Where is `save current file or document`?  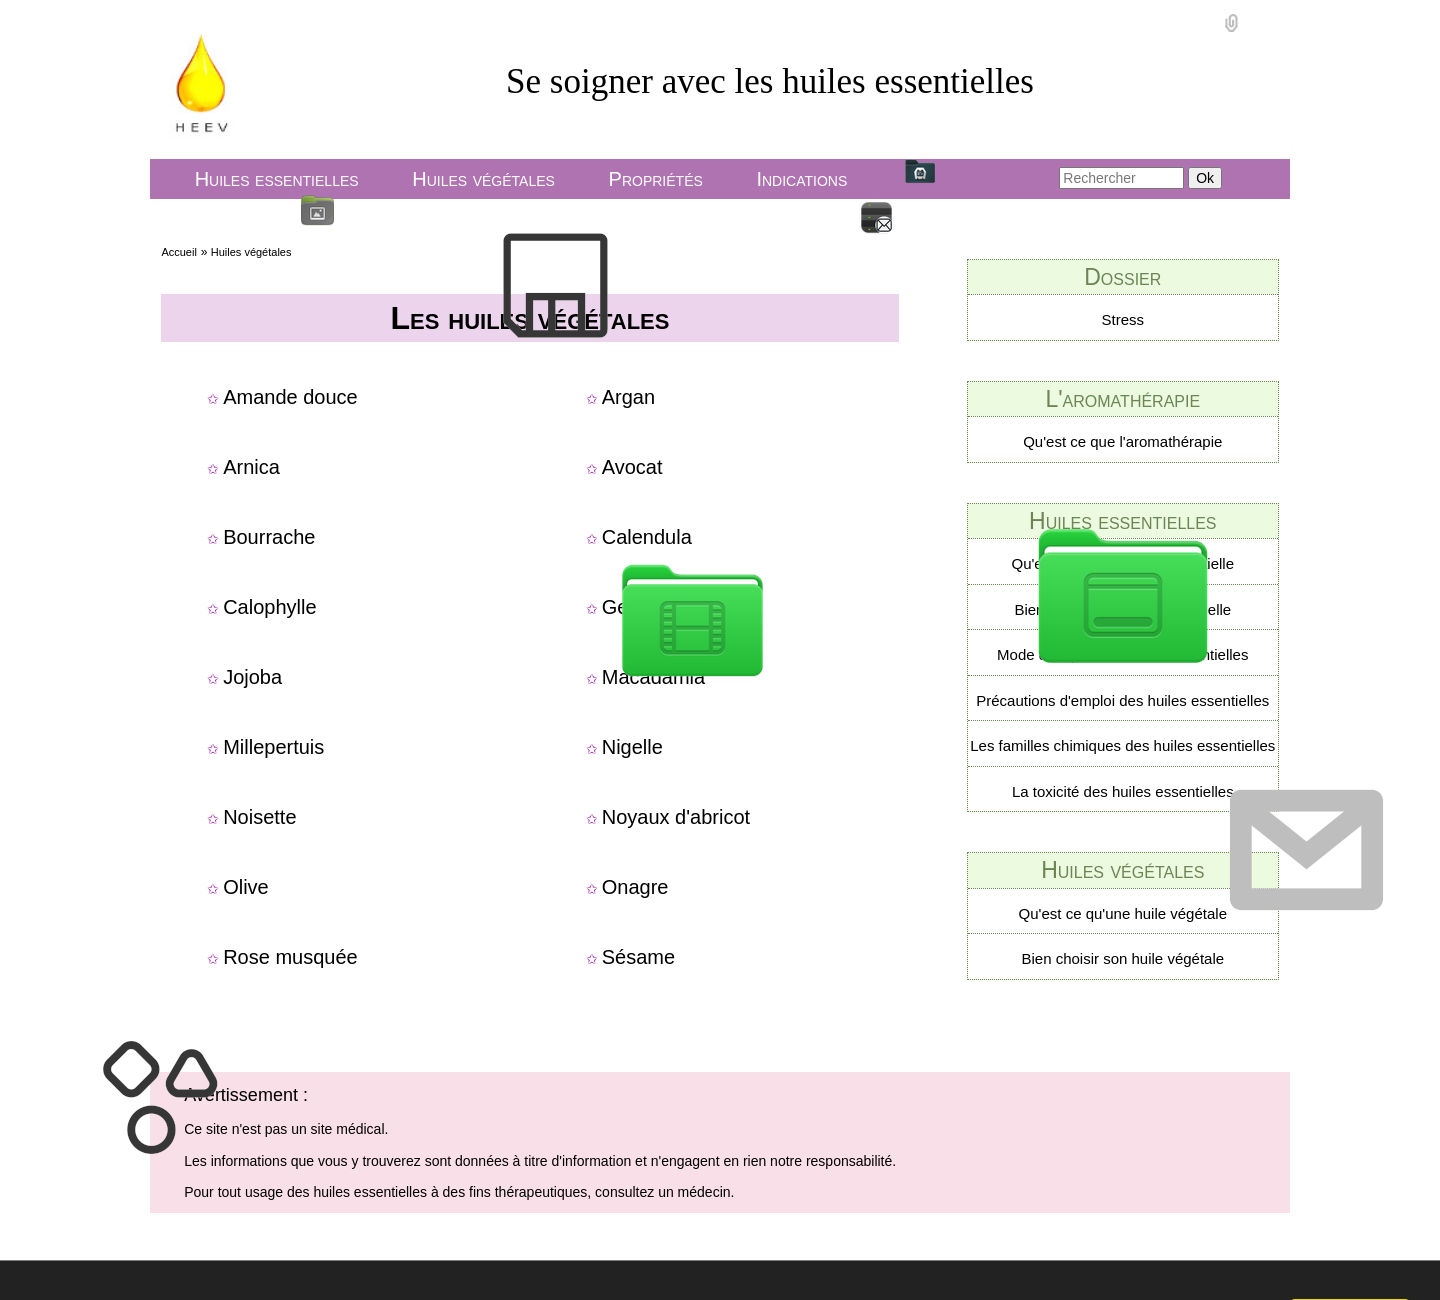
save current file or document is located at coordinates (555, 285).